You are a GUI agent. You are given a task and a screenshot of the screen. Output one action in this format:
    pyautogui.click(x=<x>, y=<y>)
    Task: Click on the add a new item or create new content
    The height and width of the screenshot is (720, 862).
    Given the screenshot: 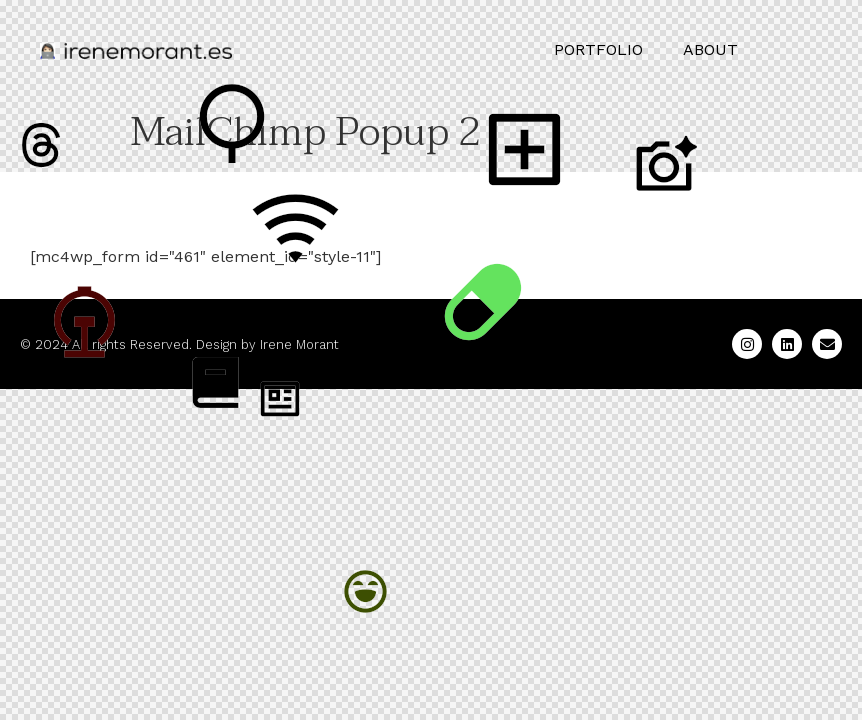 What is the action you would take?
    pyautogui.click(x=524, y=149)
    